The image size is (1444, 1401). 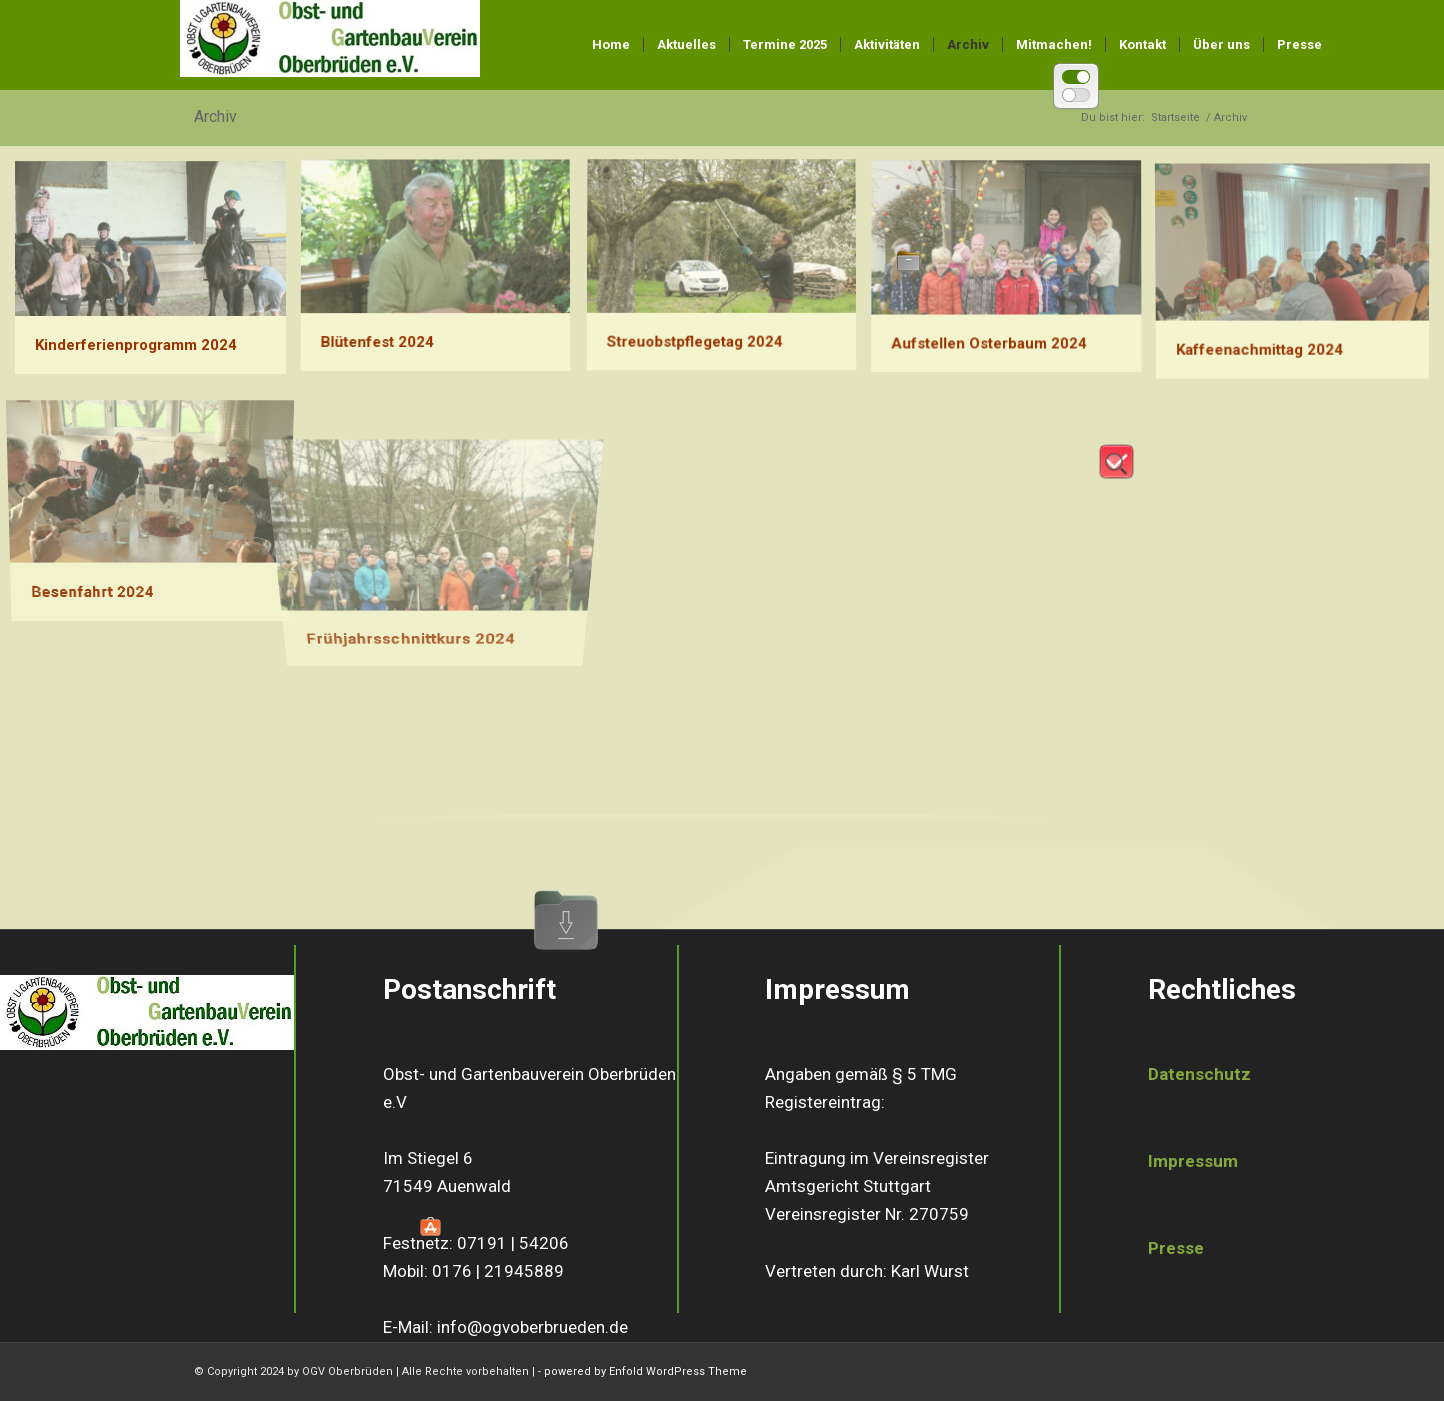 What do you see at coordinates (908, 260) in the screenshot?
I see `open the file manager application` at bounding box center [908, 260].